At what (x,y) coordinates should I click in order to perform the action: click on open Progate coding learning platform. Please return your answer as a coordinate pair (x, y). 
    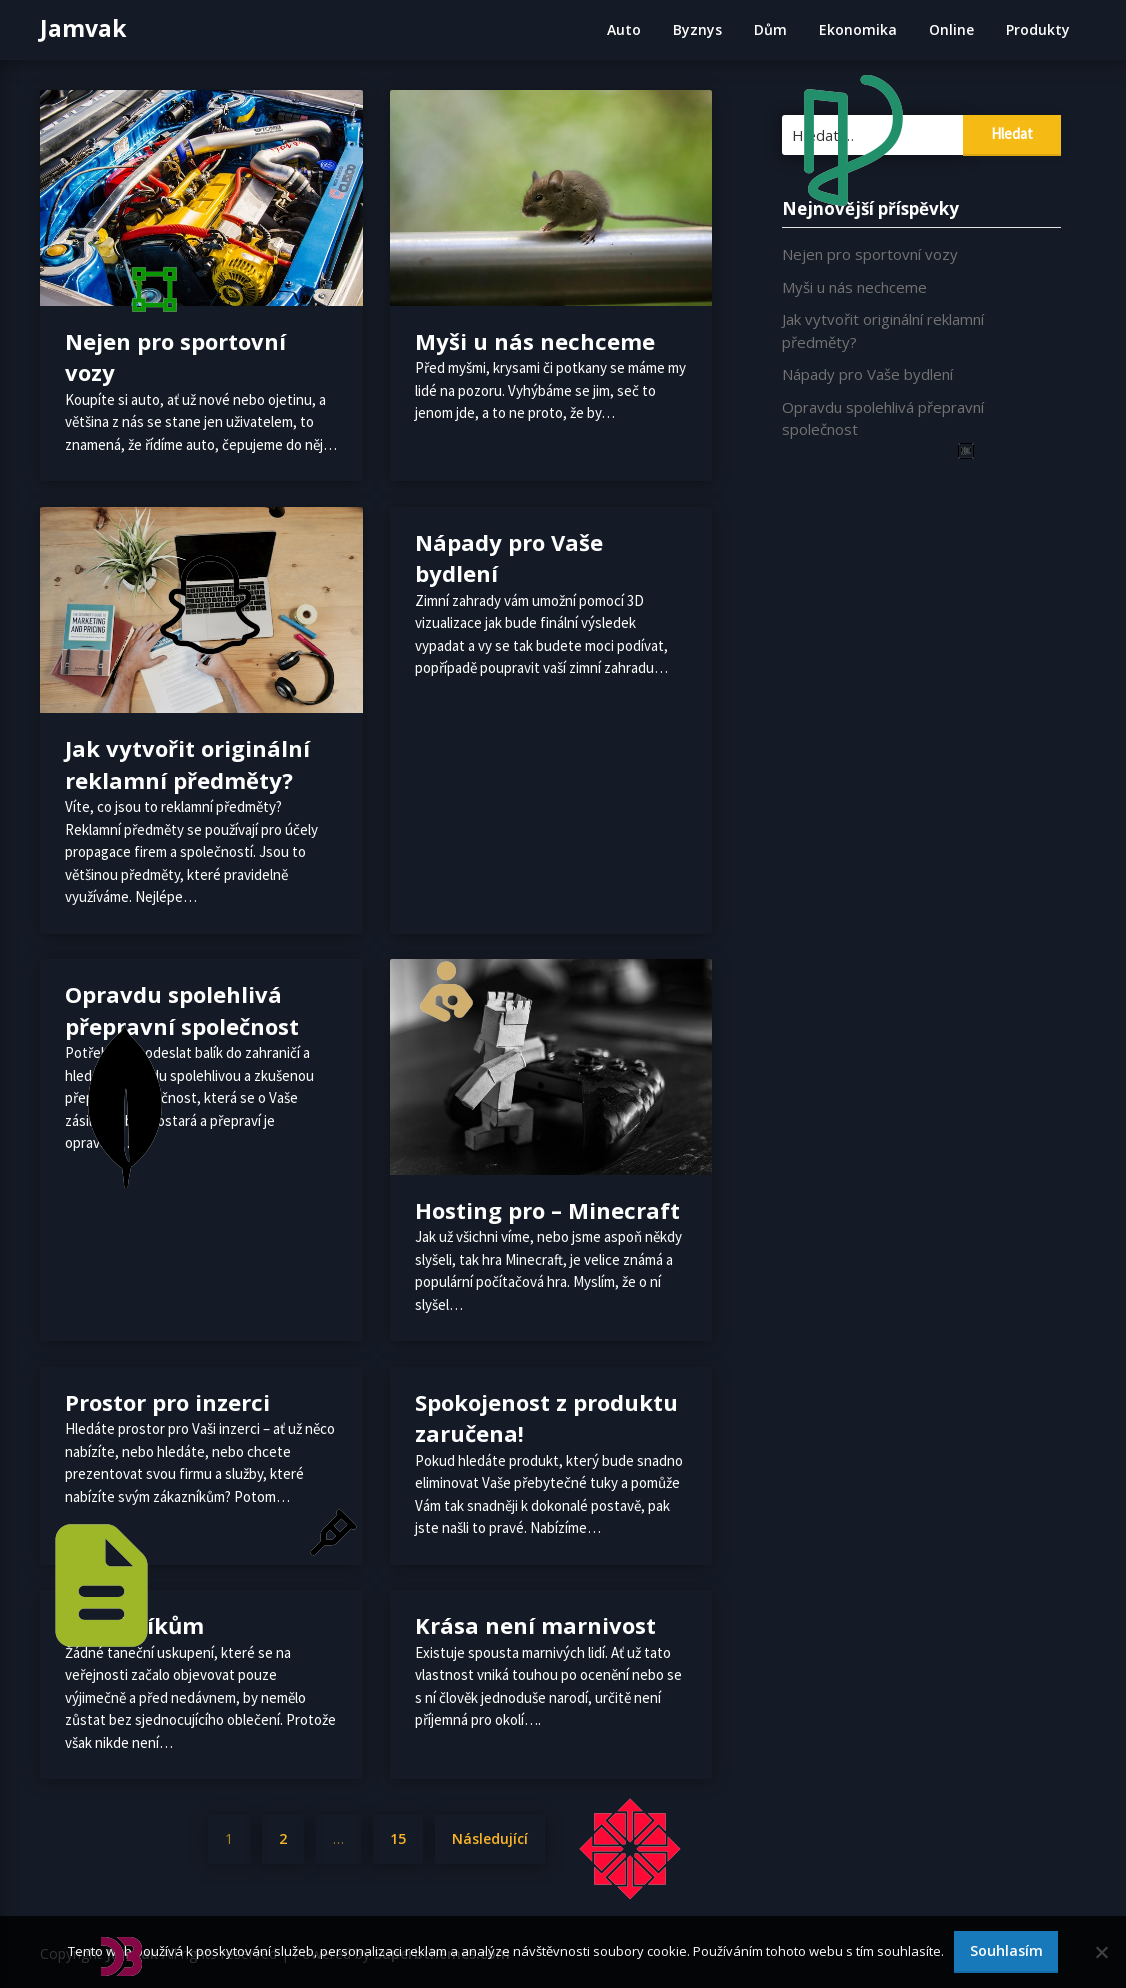
    Looking at the image, I should click on (853, 140).